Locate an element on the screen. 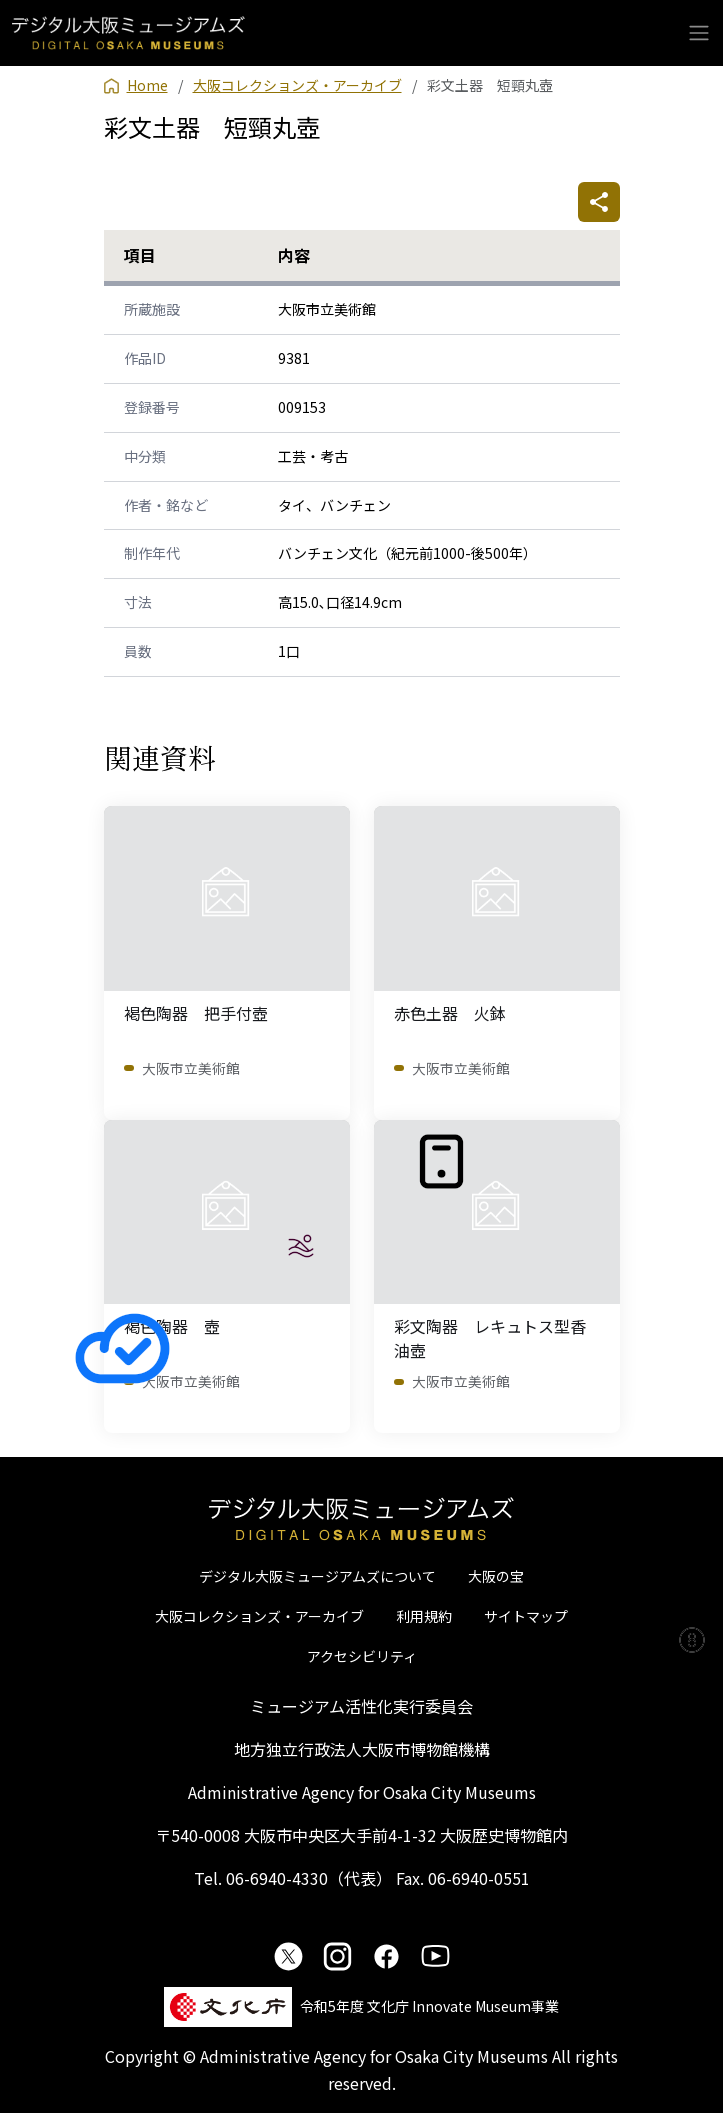 The image size is (723, 2113). file successfully uploaded to cloud storage is located at coordinates (122, 1348).